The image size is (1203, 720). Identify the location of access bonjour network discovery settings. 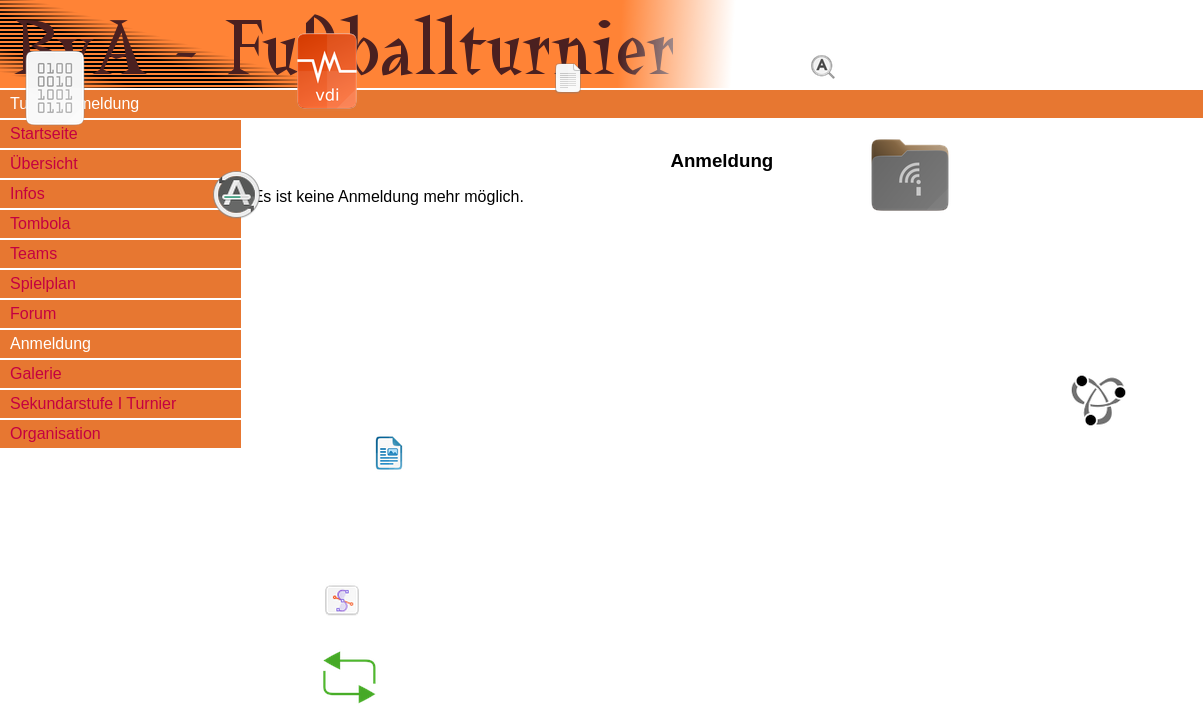
(1098, 400).